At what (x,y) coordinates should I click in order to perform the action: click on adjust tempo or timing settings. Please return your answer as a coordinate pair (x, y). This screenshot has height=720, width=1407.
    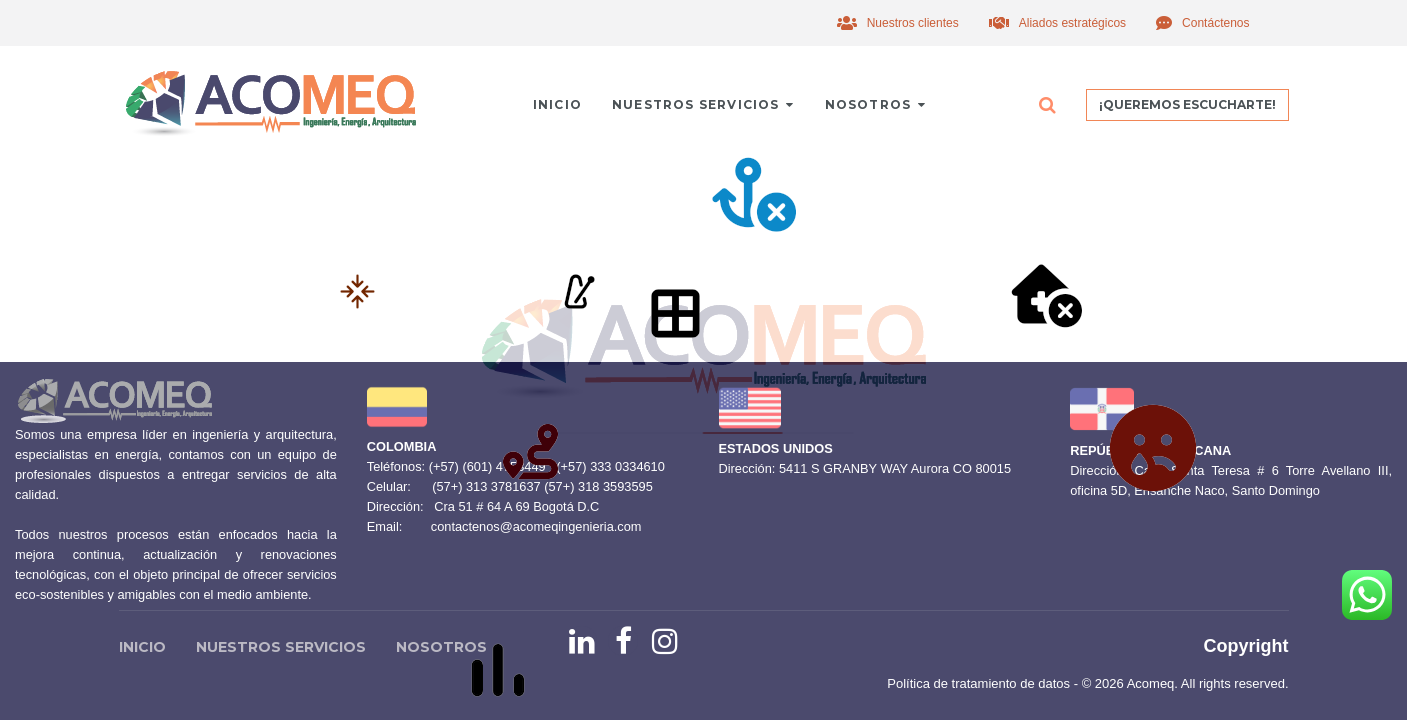
    Looking at the image, I should click on (577, 291).